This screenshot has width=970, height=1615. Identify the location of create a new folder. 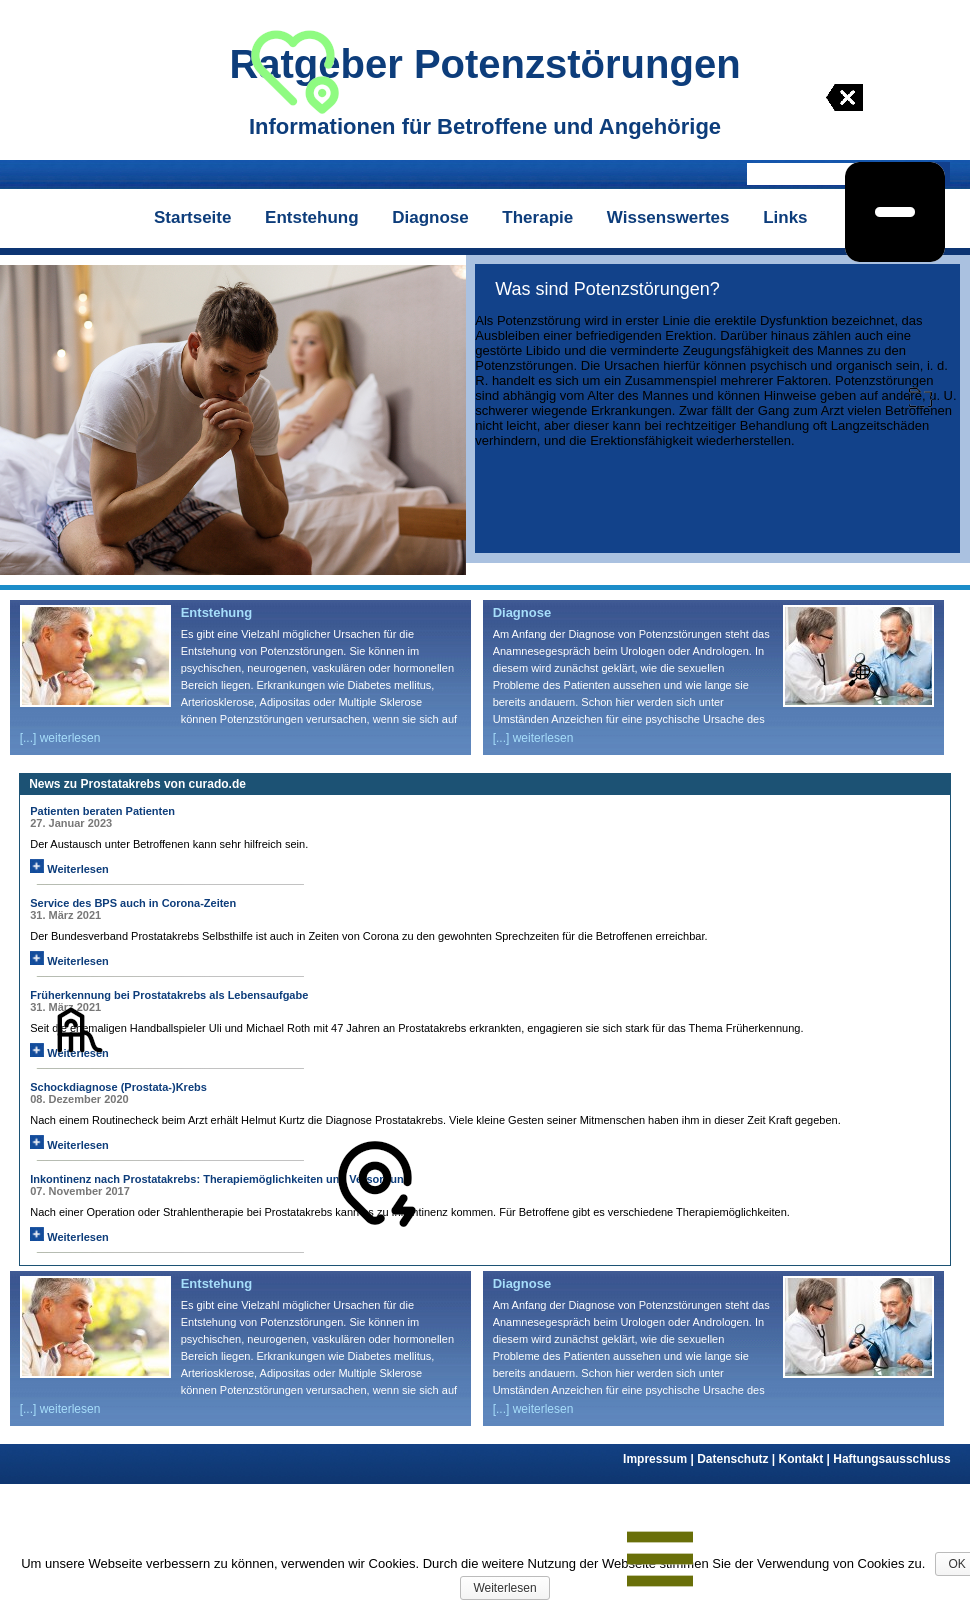
(920, 397).